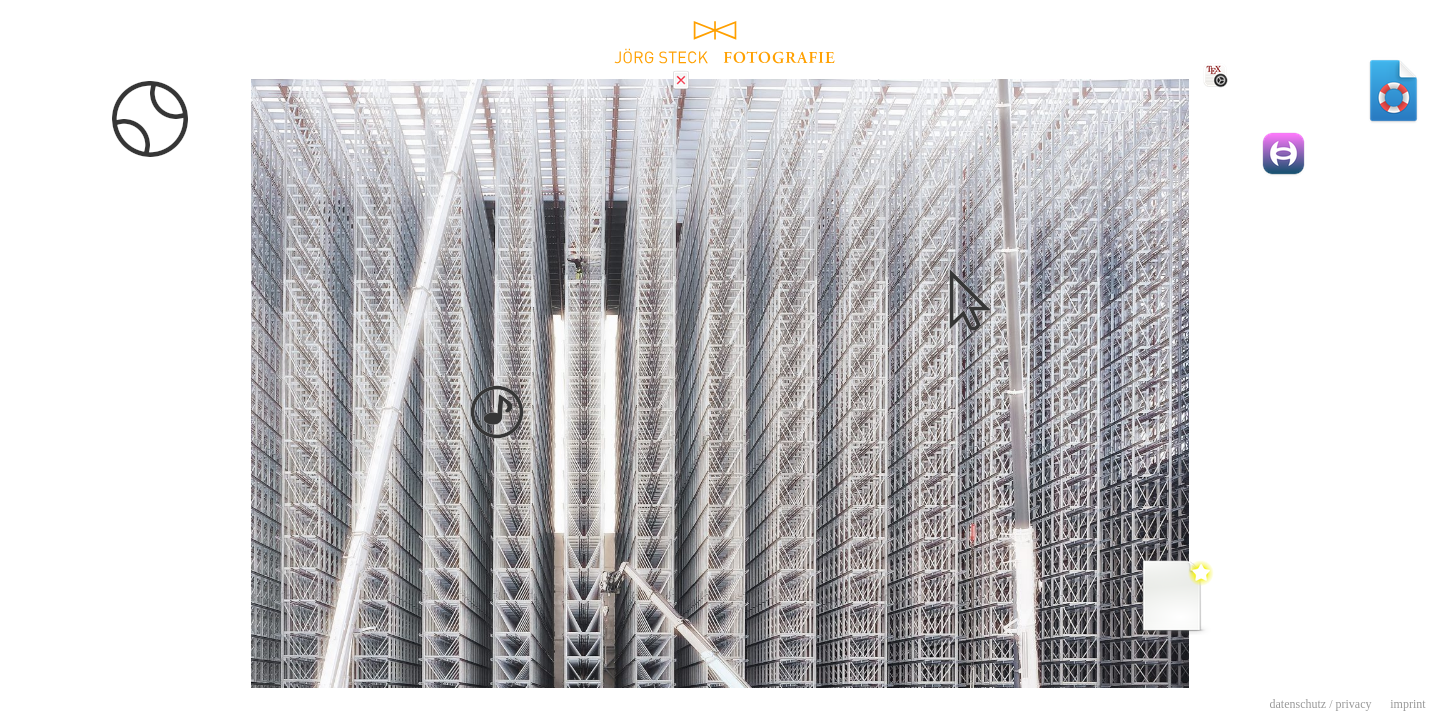 This screenshot has width=1440, height=724. I want to click on open HyperPlay gaming launcher, so click(1283, 153).